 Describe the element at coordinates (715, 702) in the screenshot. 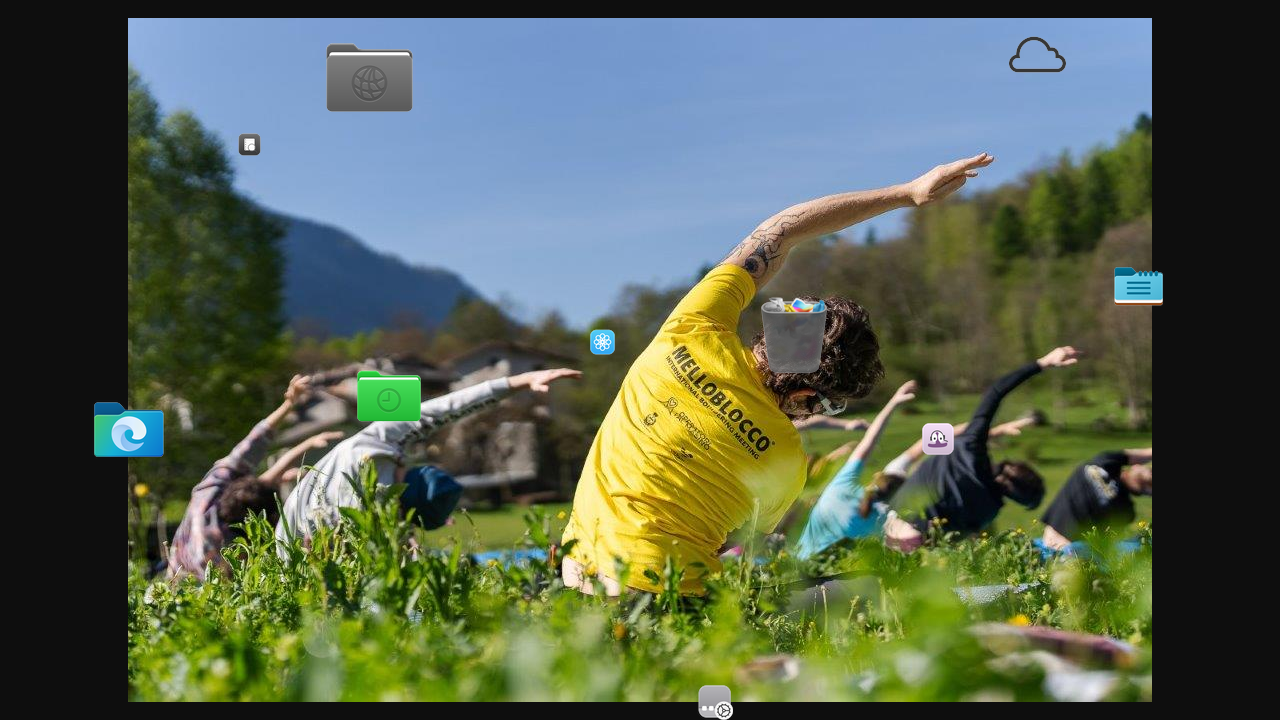

I see `configure xfce panel layout and profiles` at that location.